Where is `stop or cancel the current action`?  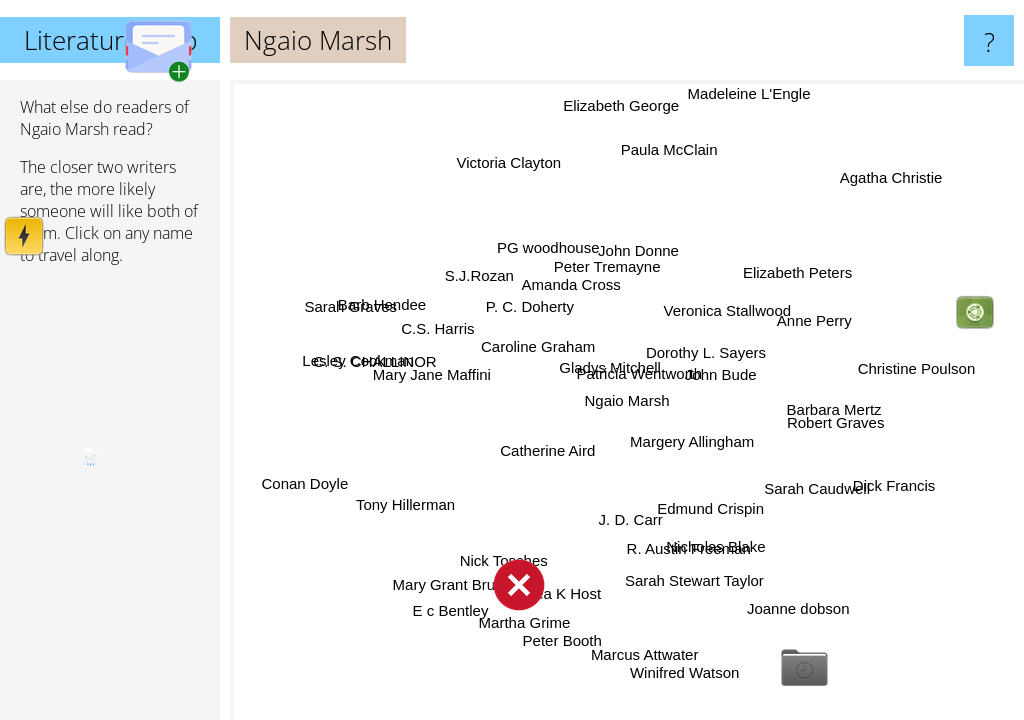 stop or cancel the current action is located at coordinates (519, 585).